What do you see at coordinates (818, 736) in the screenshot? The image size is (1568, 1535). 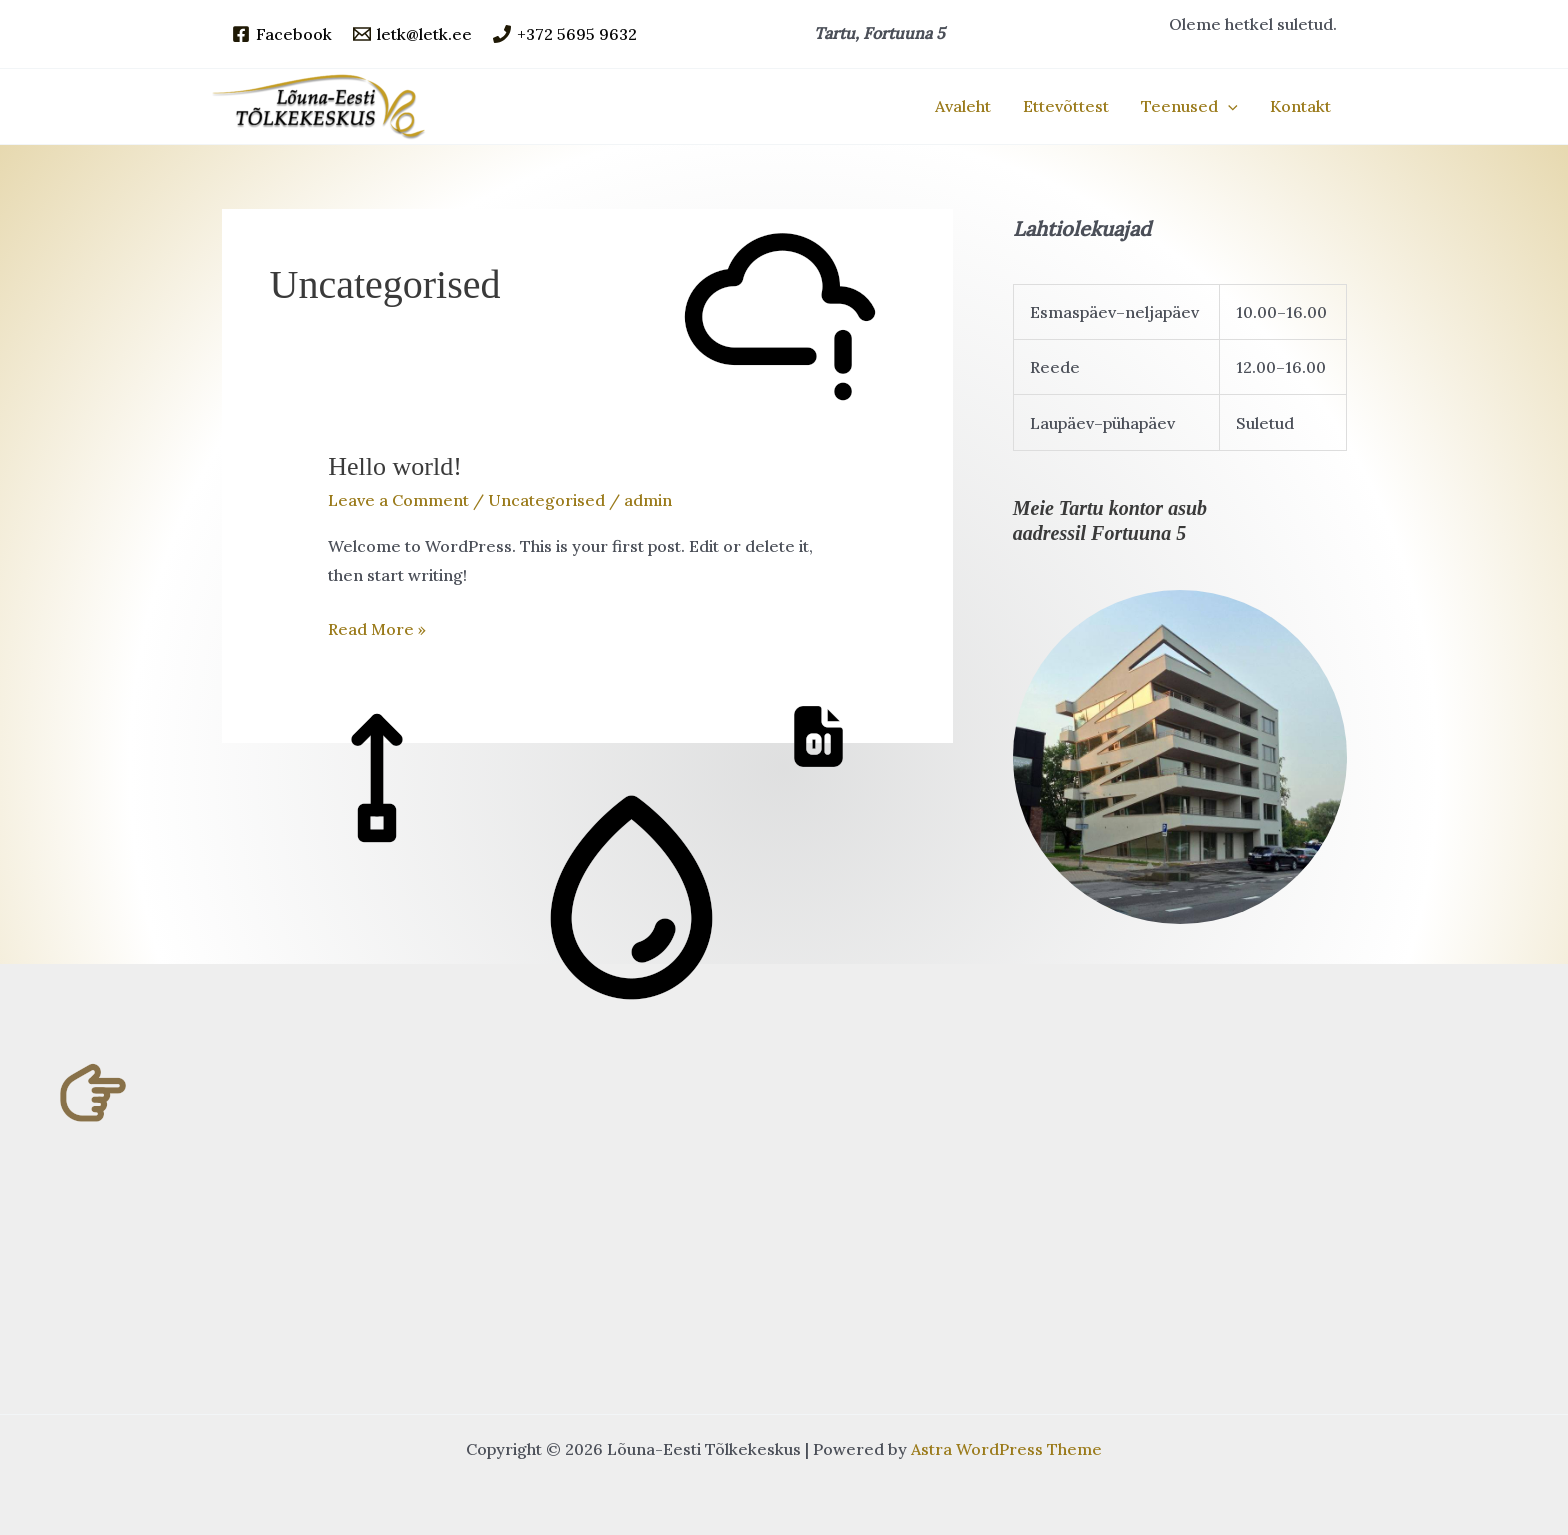 I see `view a file containing numerical data` at bounding box center [818, 736].